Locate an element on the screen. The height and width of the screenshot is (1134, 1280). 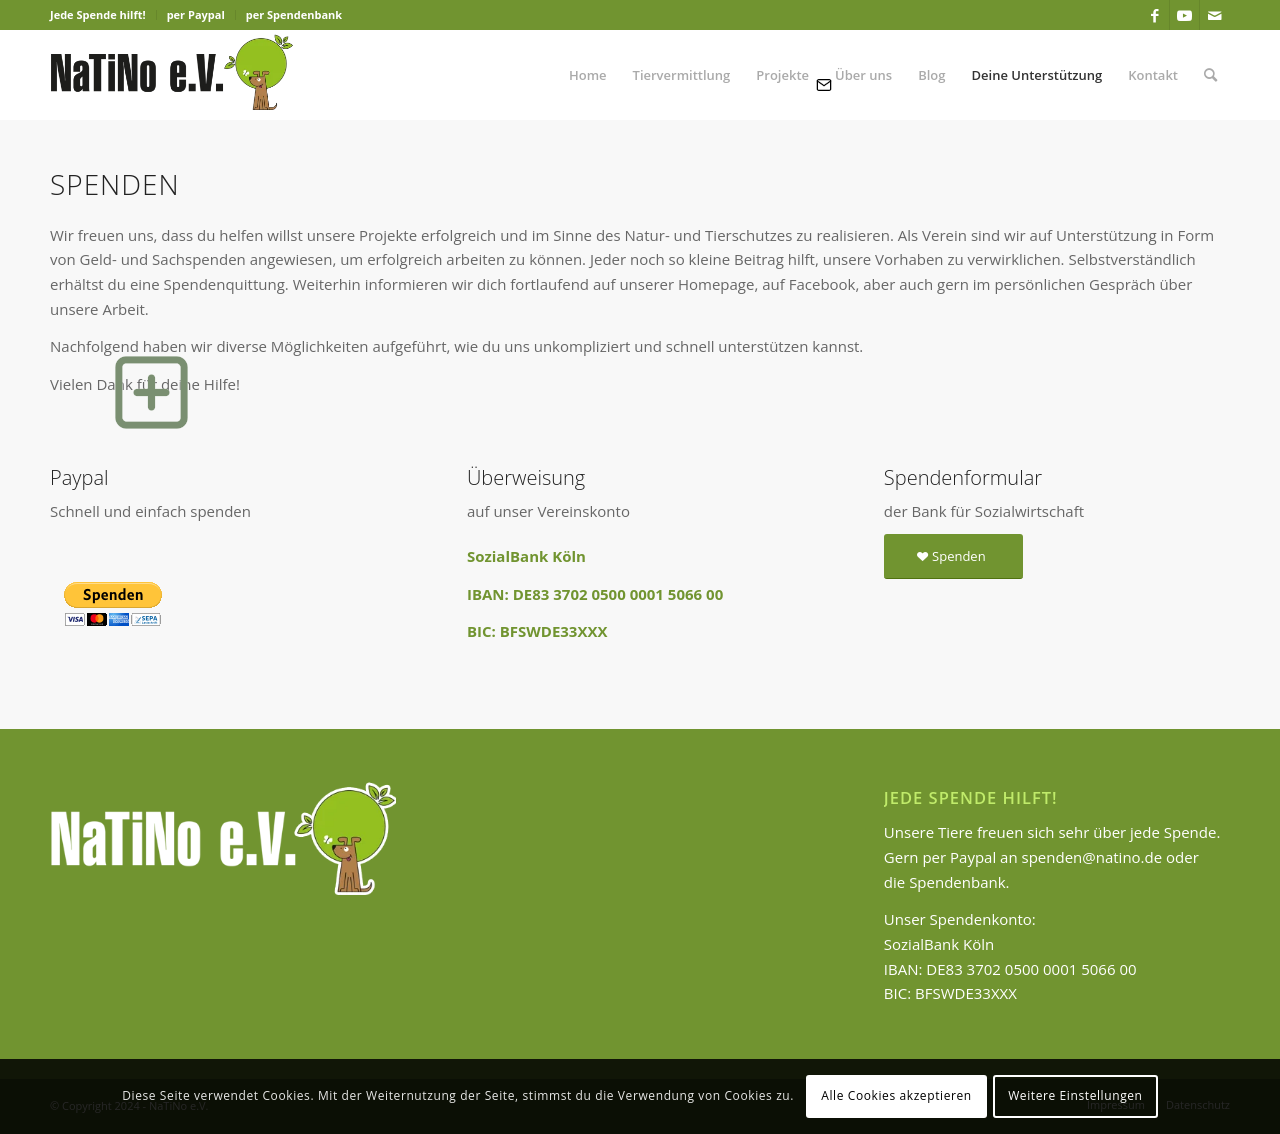
open your email inbox is located at coordinates (824, 85).